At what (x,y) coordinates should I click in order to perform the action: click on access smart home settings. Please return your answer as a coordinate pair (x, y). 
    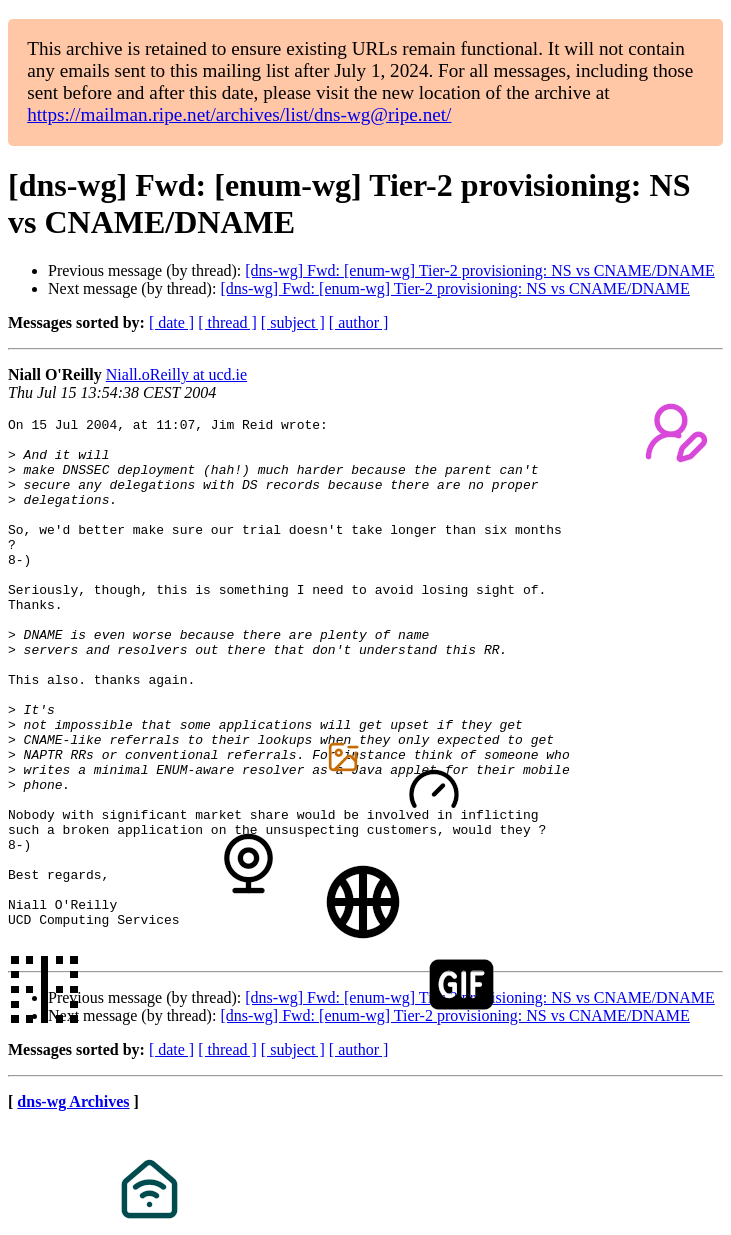
    Looking at the image, I should click on (149, 1190).